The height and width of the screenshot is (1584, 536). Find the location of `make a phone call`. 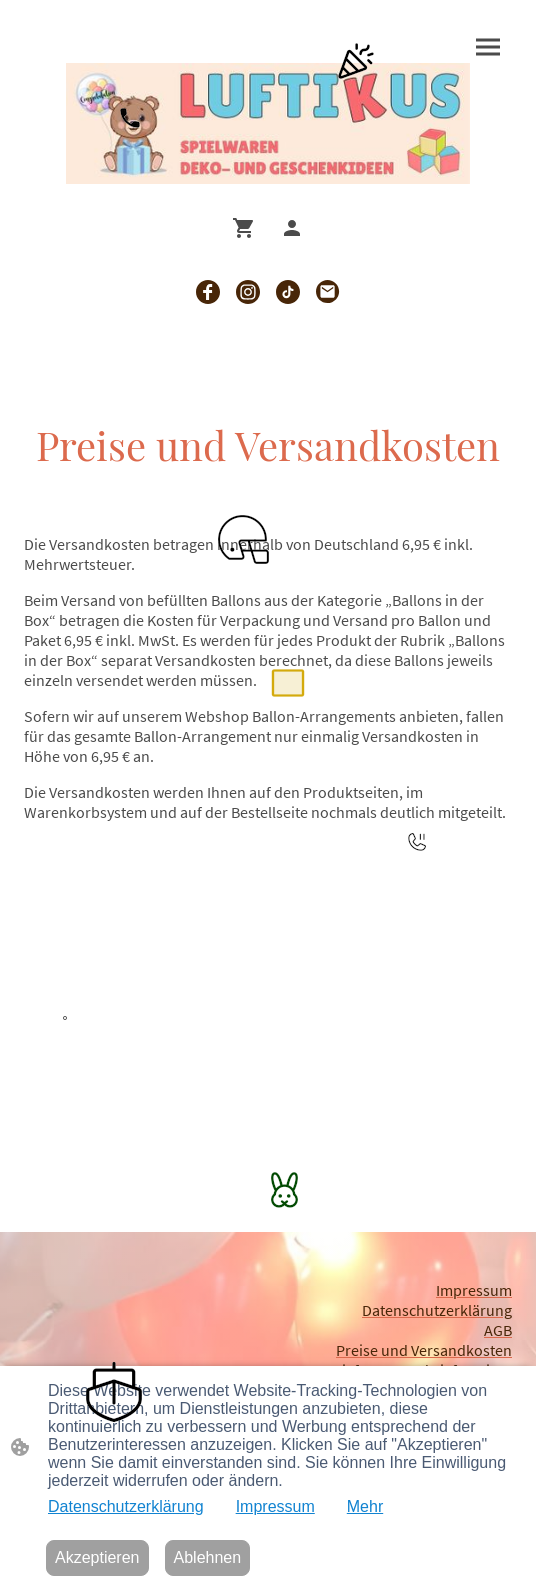

make a phone call is located at coordinates (130, 118).